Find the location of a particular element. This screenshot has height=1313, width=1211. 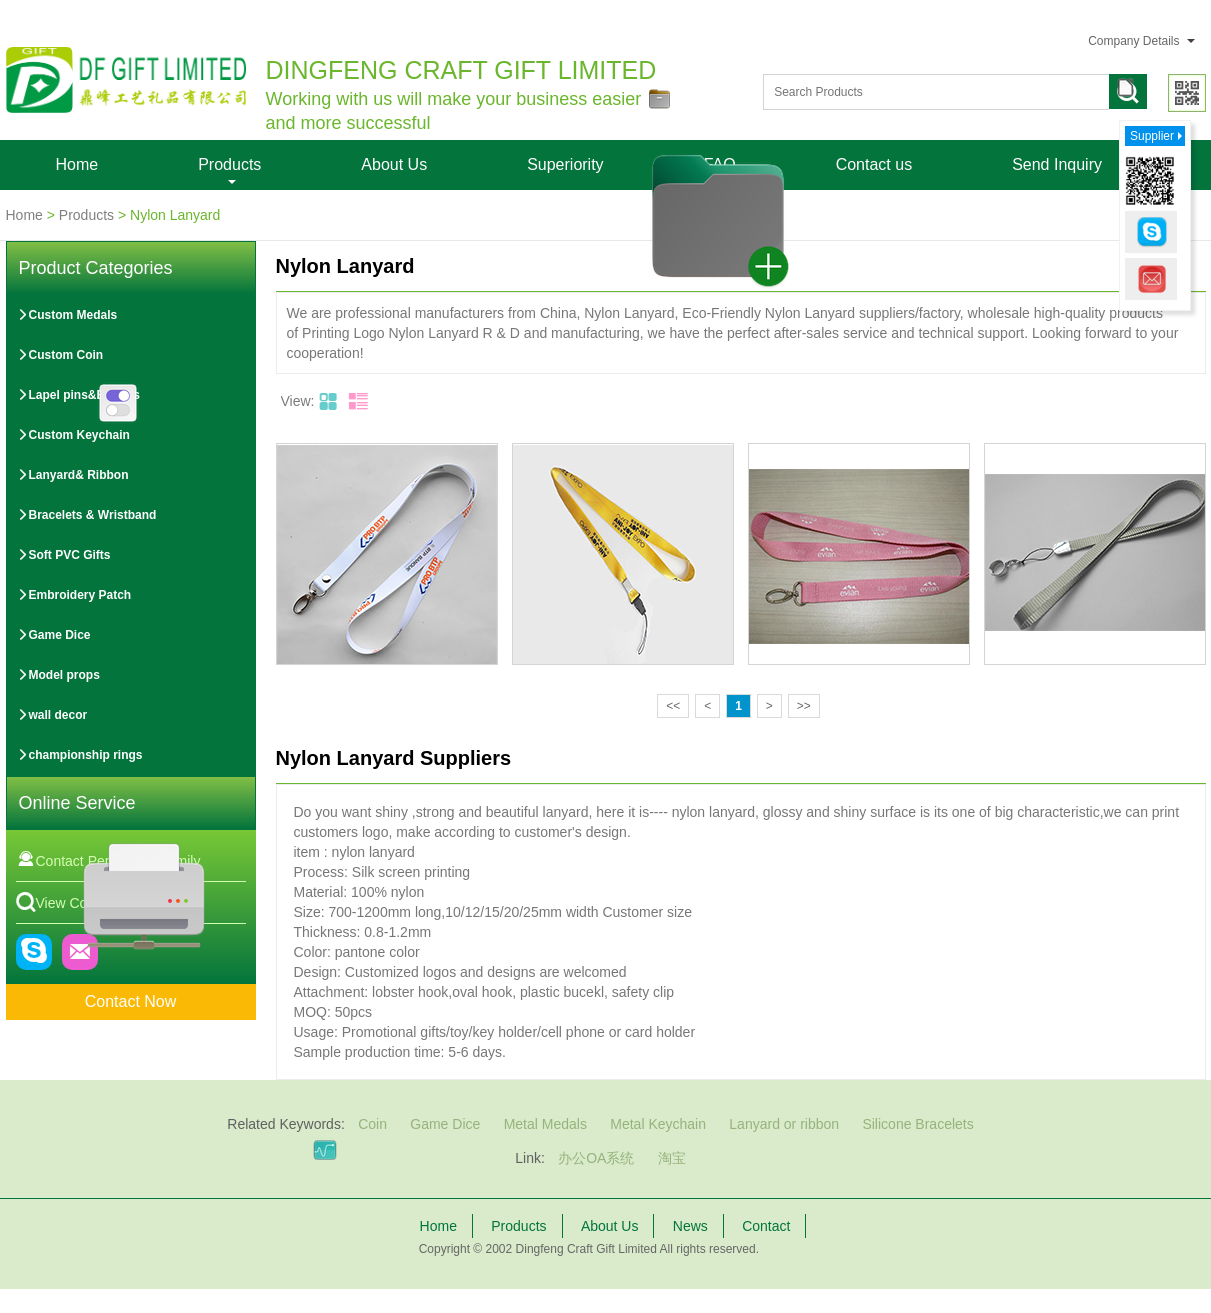

open system tweaks or customization settings is located at coordinates (118, 403).